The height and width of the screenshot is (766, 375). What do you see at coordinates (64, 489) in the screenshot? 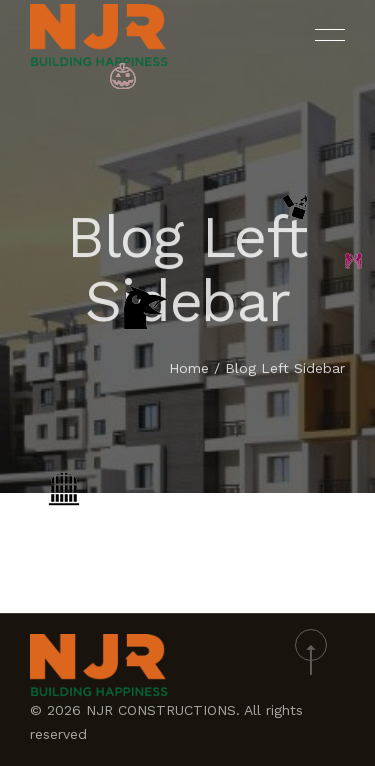
I see `indicates a jail or prison location` at bounding box center [64, 489].